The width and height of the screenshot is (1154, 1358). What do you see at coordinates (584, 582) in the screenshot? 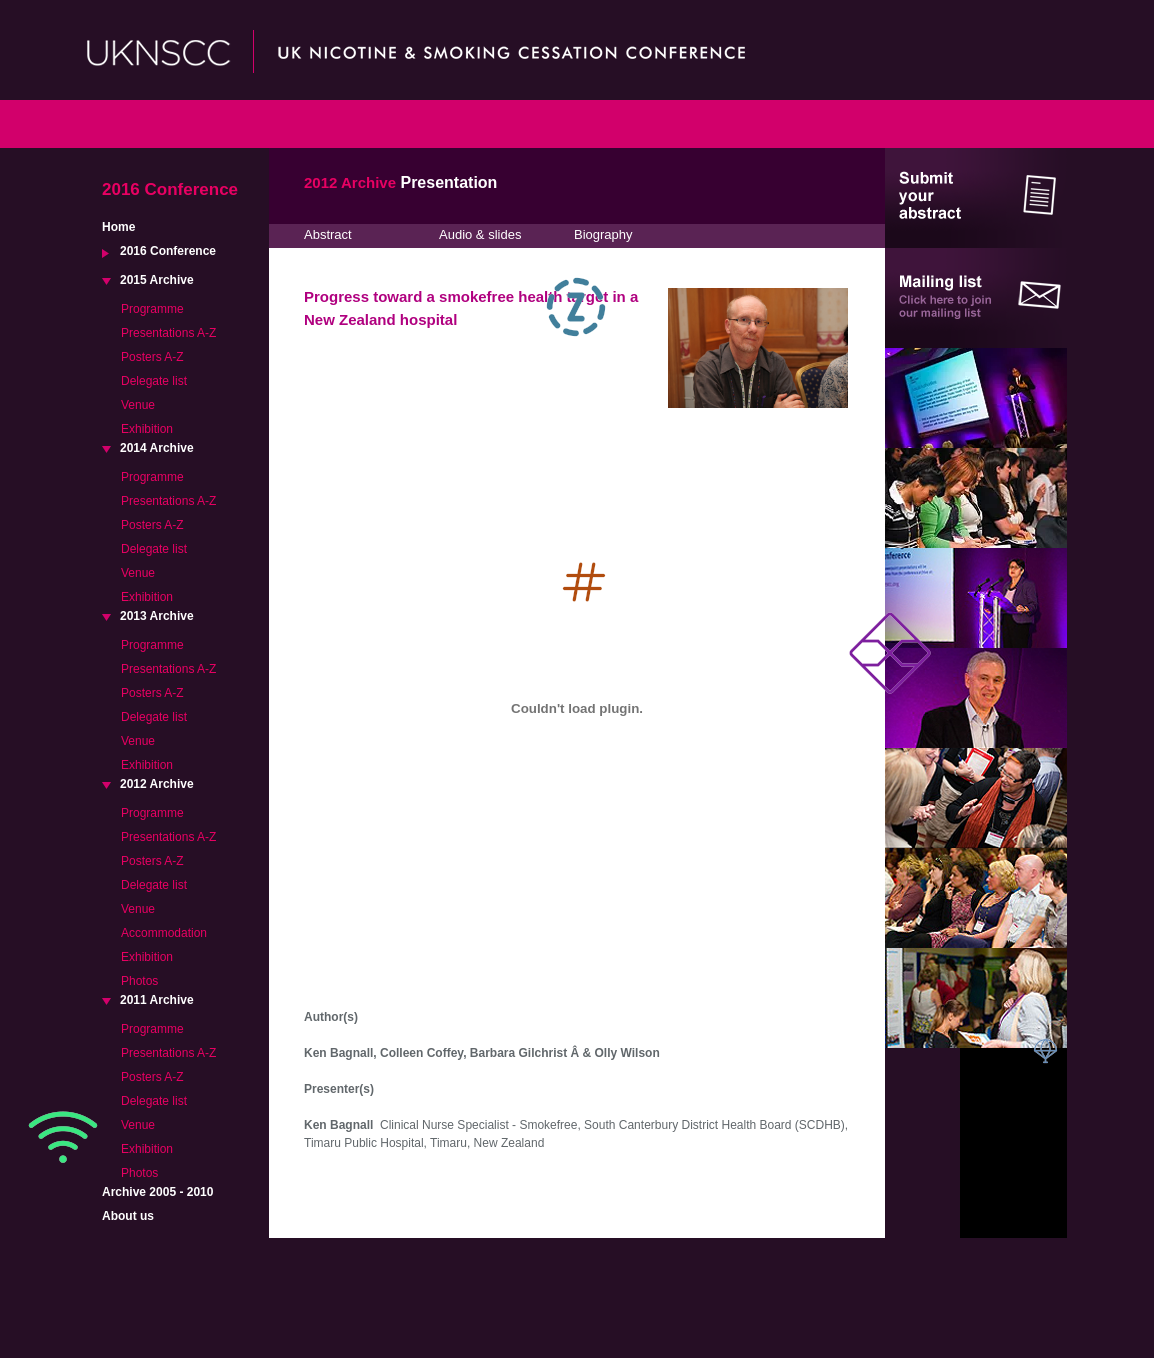
I see `view or add hashtags` at bounding box center [584, 582].